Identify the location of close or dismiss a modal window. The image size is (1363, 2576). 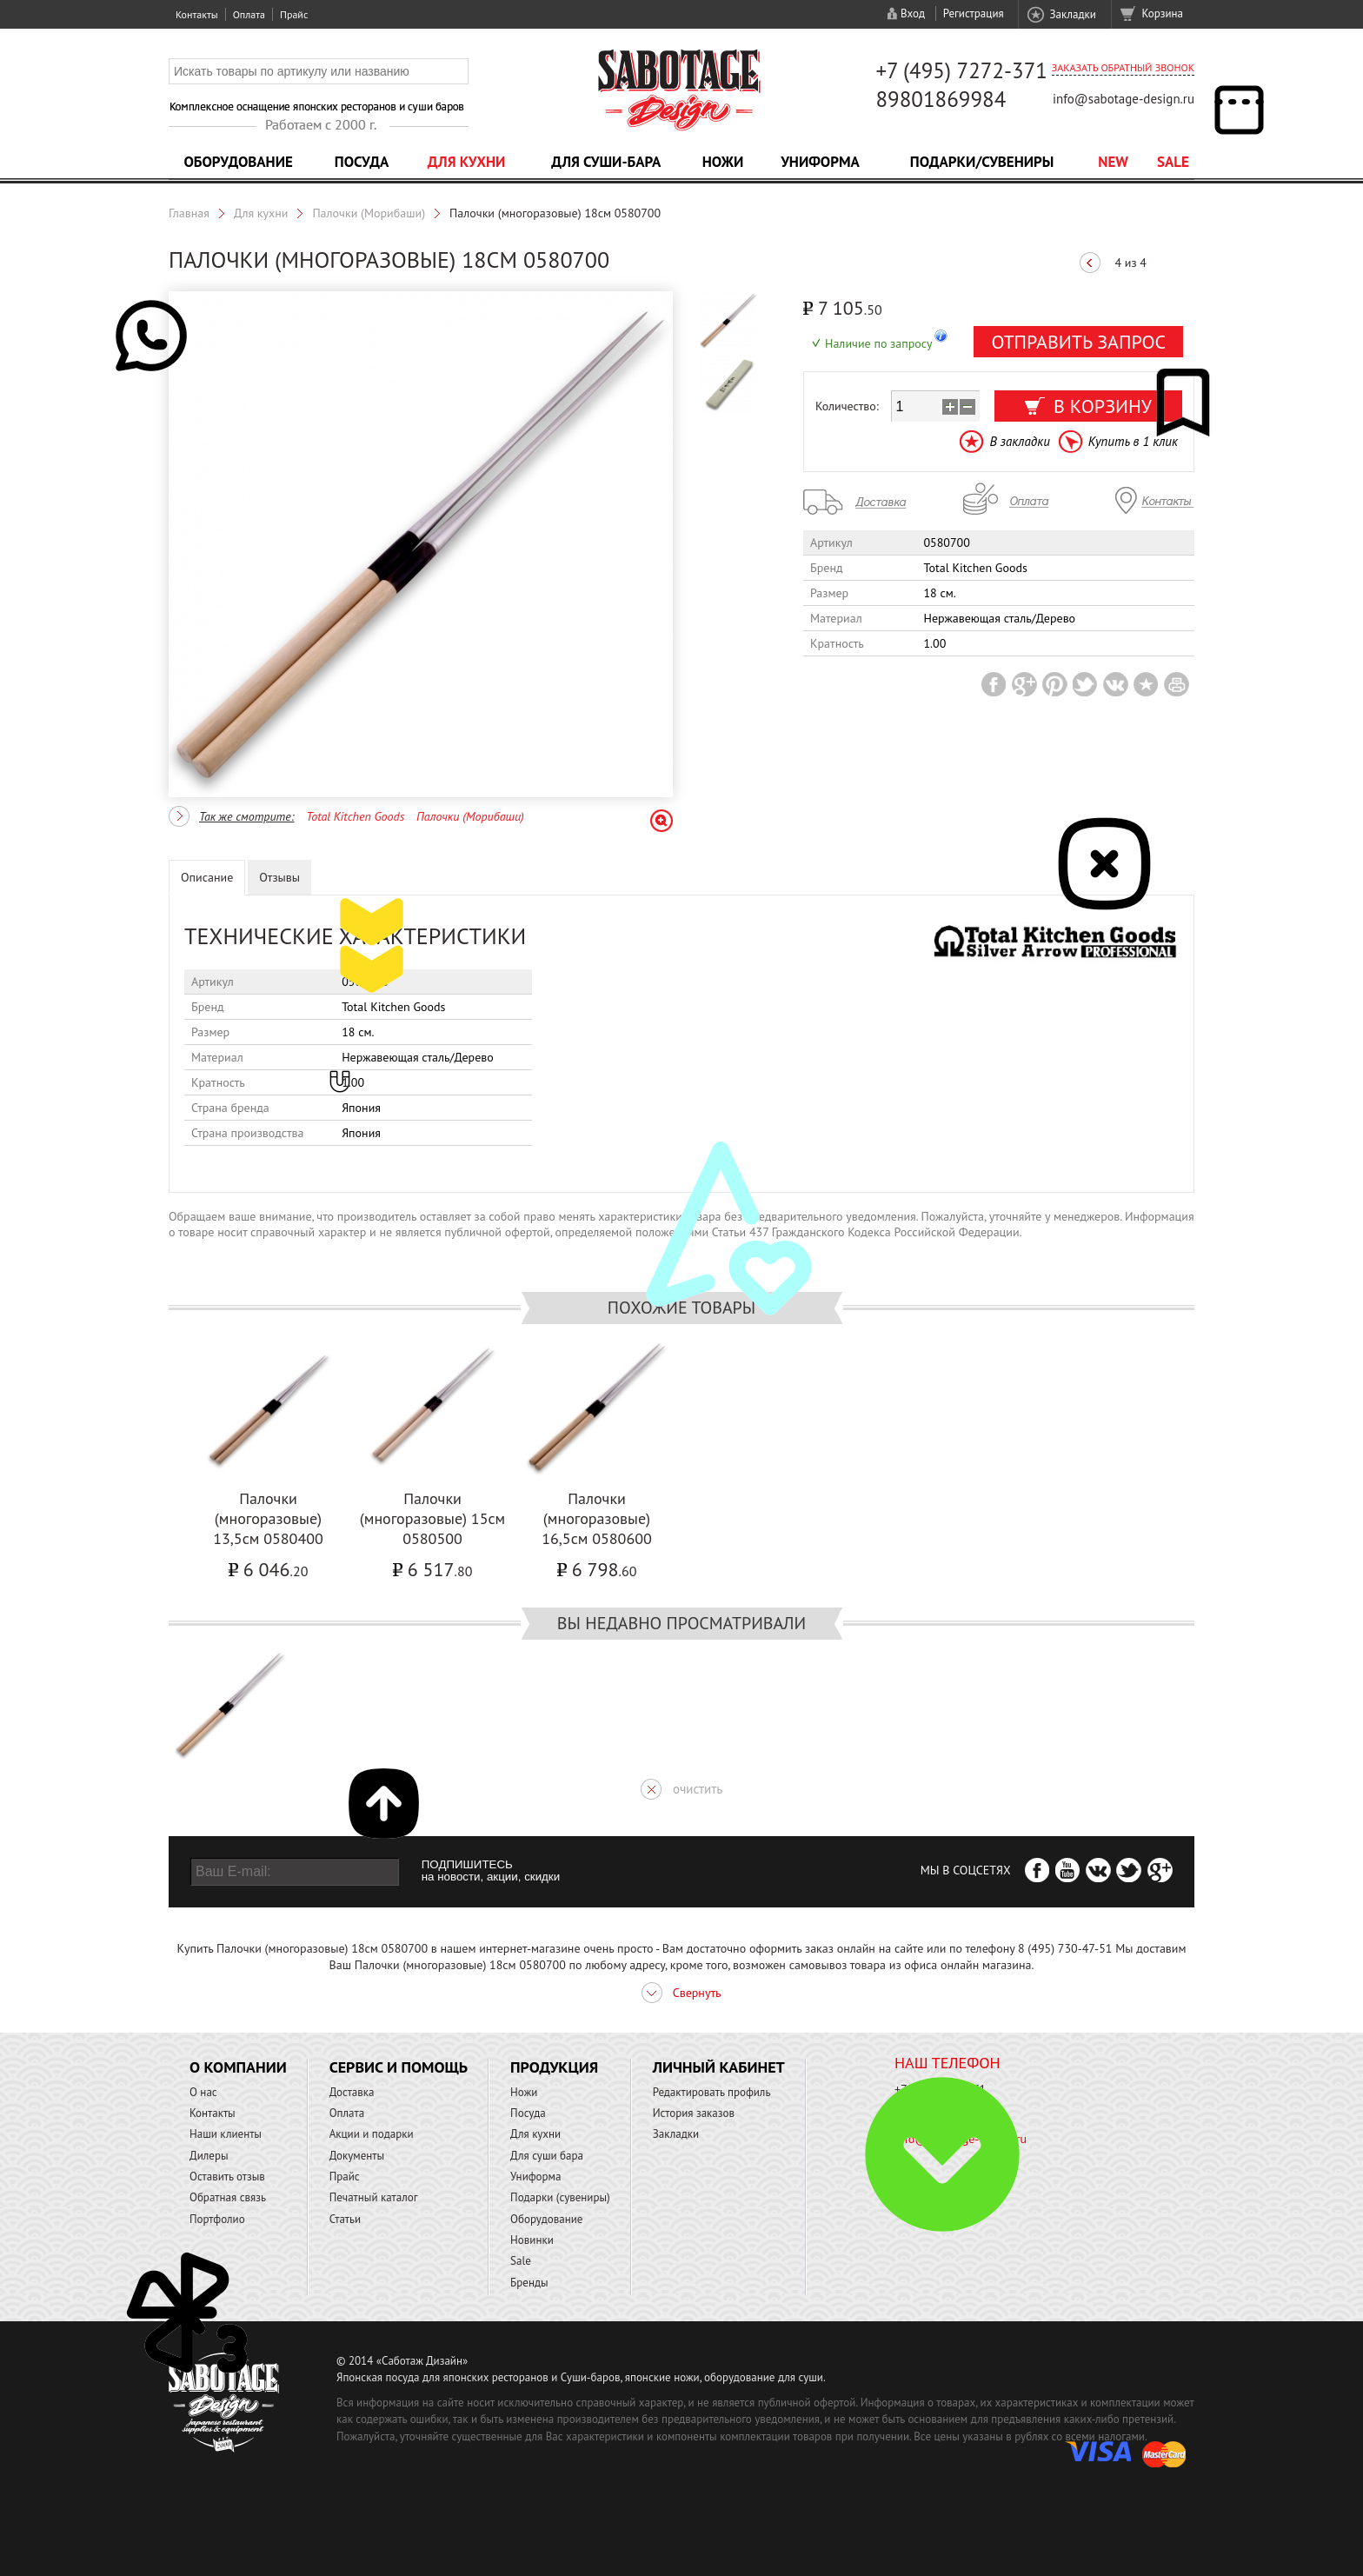
(1104, 863).